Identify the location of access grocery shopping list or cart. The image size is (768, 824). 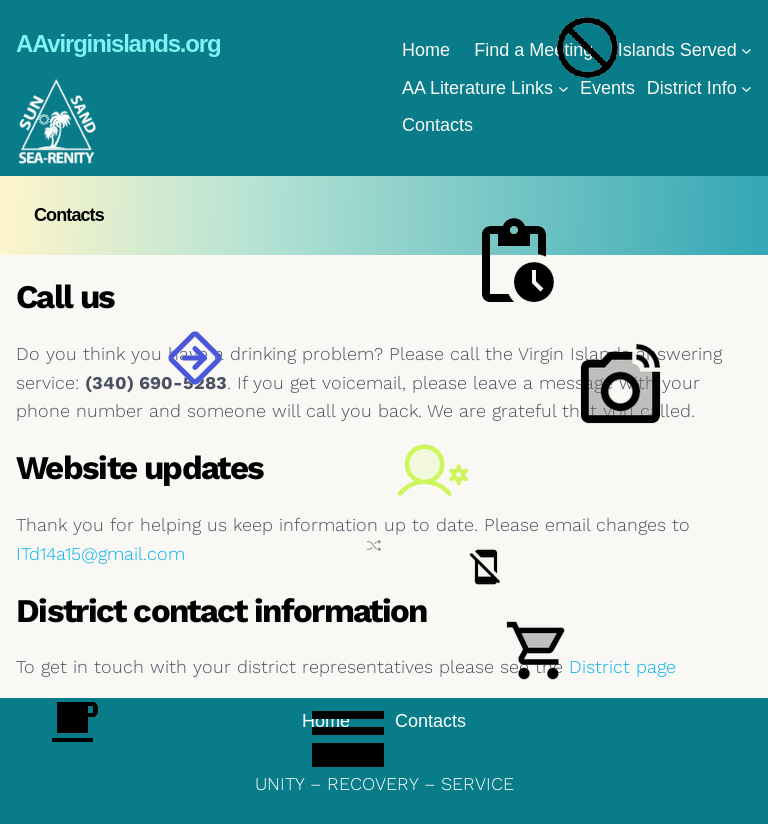
(538, 650).